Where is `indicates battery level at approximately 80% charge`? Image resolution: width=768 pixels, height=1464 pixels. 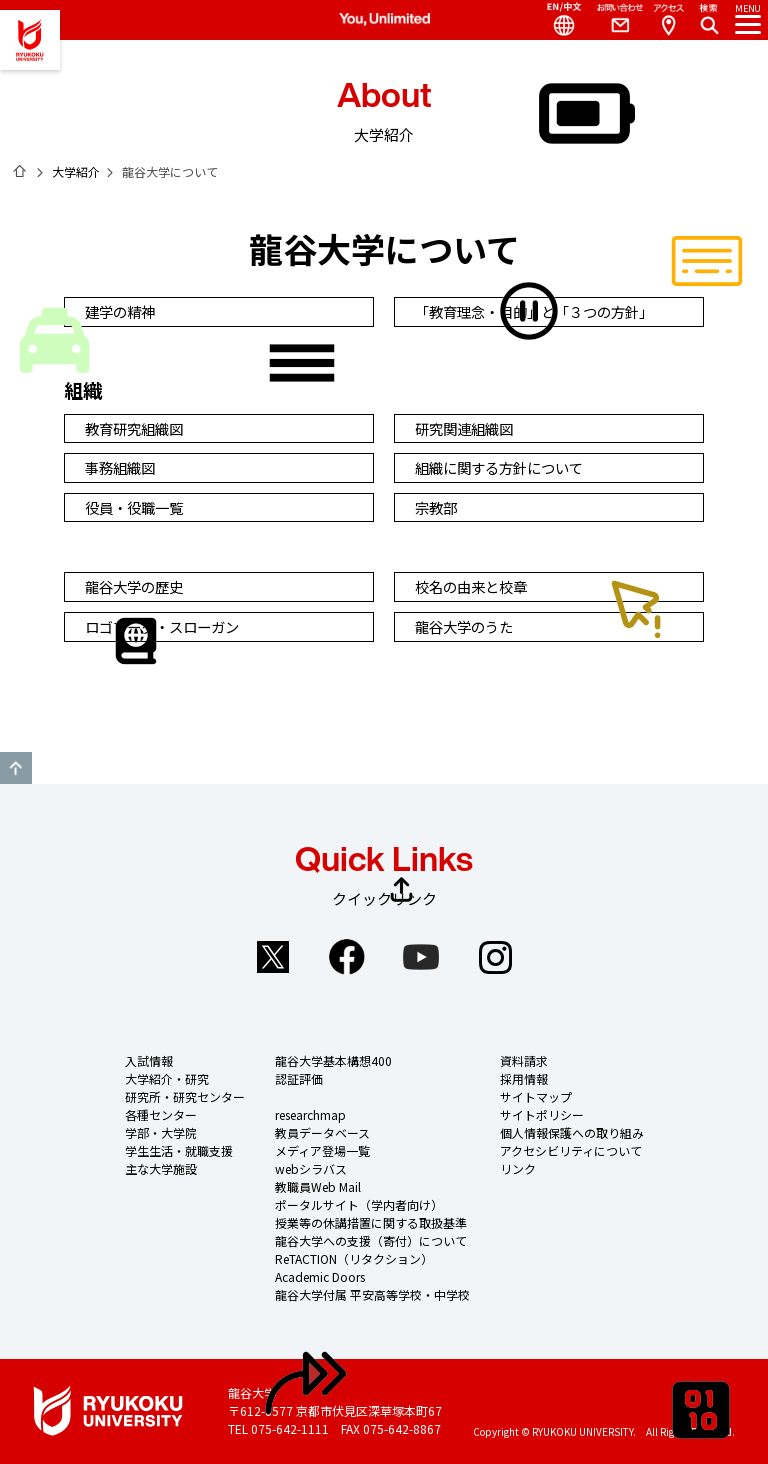
indicates battery level at approximately 80% charge is located at coordinates (584, 113).